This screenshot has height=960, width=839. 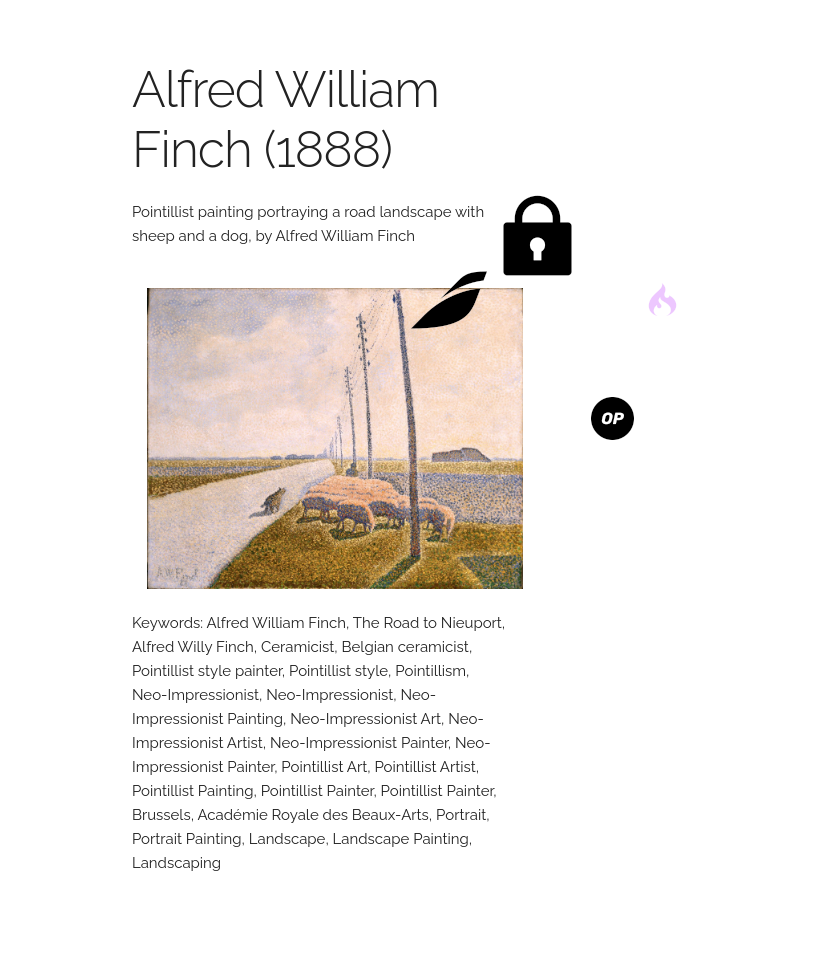 I want to click on codeigniter framework logo, so click(x=662, y=299).